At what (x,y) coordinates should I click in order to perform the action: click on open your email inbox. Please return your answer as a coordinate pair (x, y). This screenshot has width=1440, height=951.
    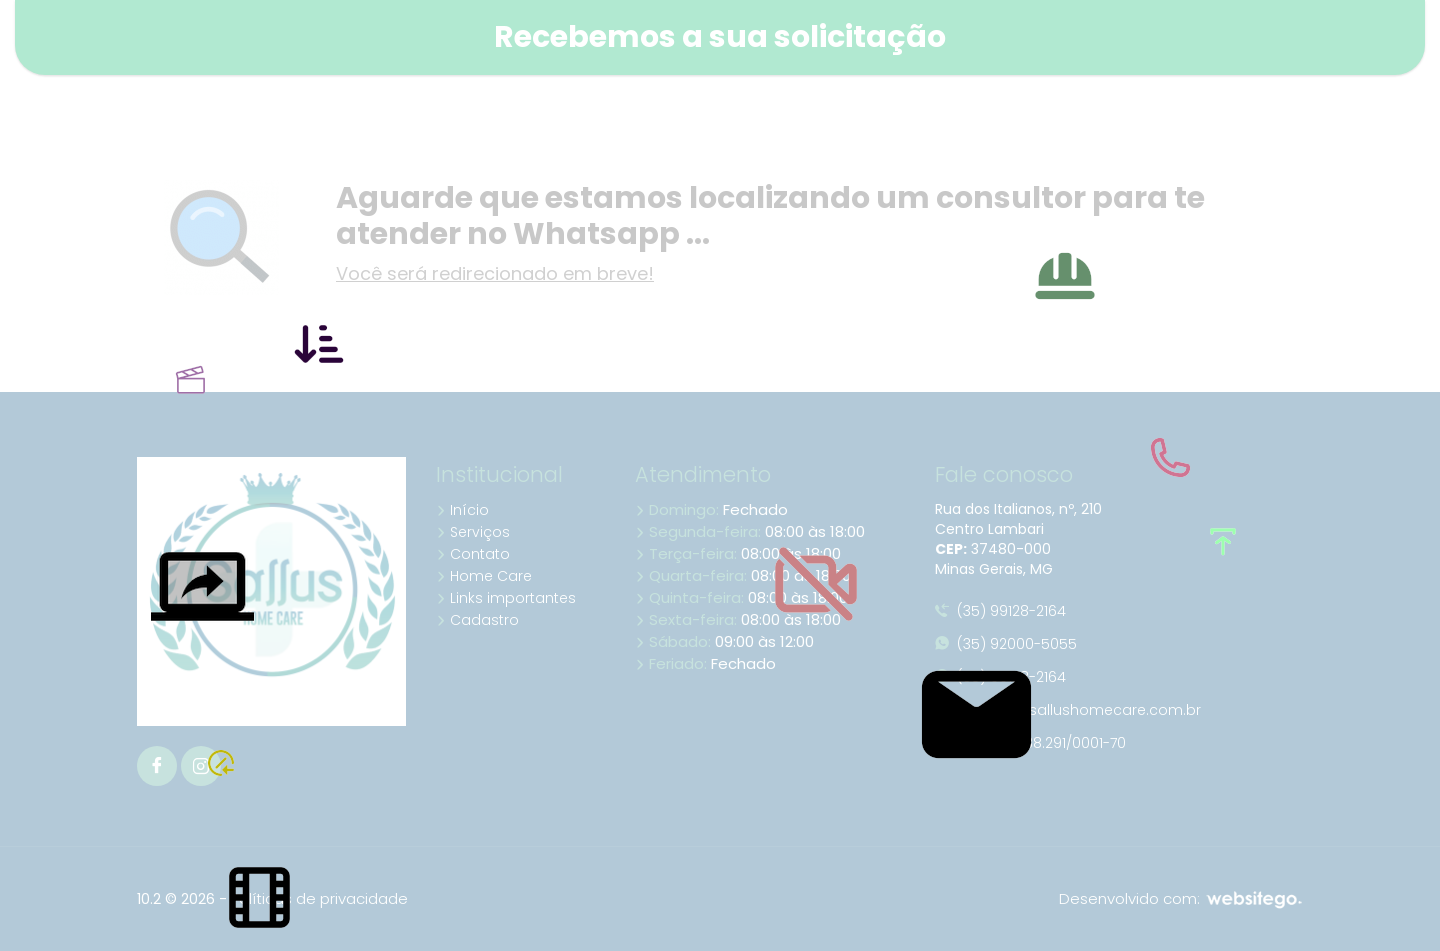
    Looking at the image, I should click on (976, 714).